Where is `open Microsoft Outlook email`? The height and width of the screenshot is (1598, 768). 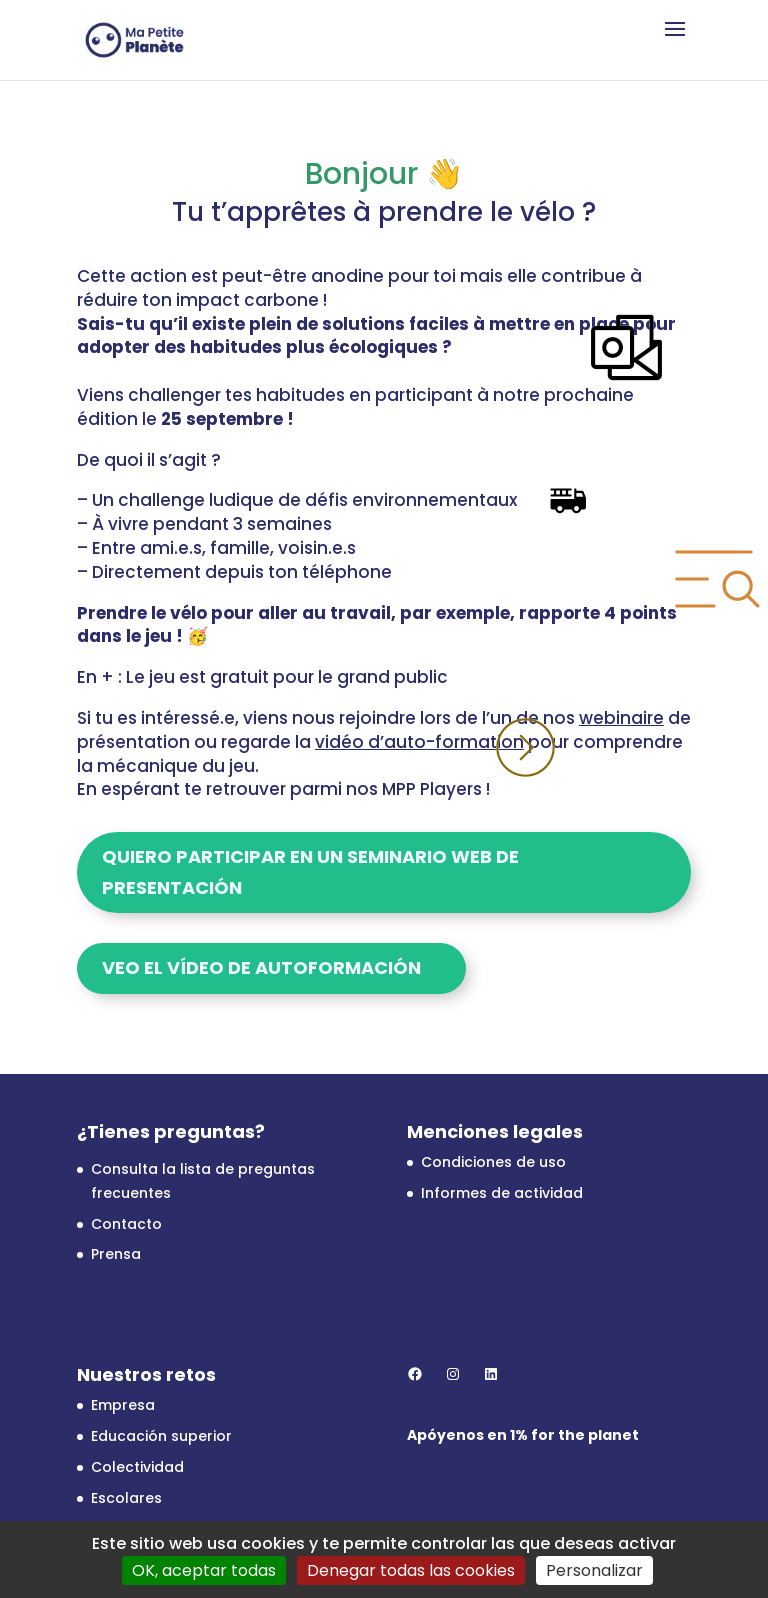
open Microsoft Outlook email is located at coordinates (626, 347).